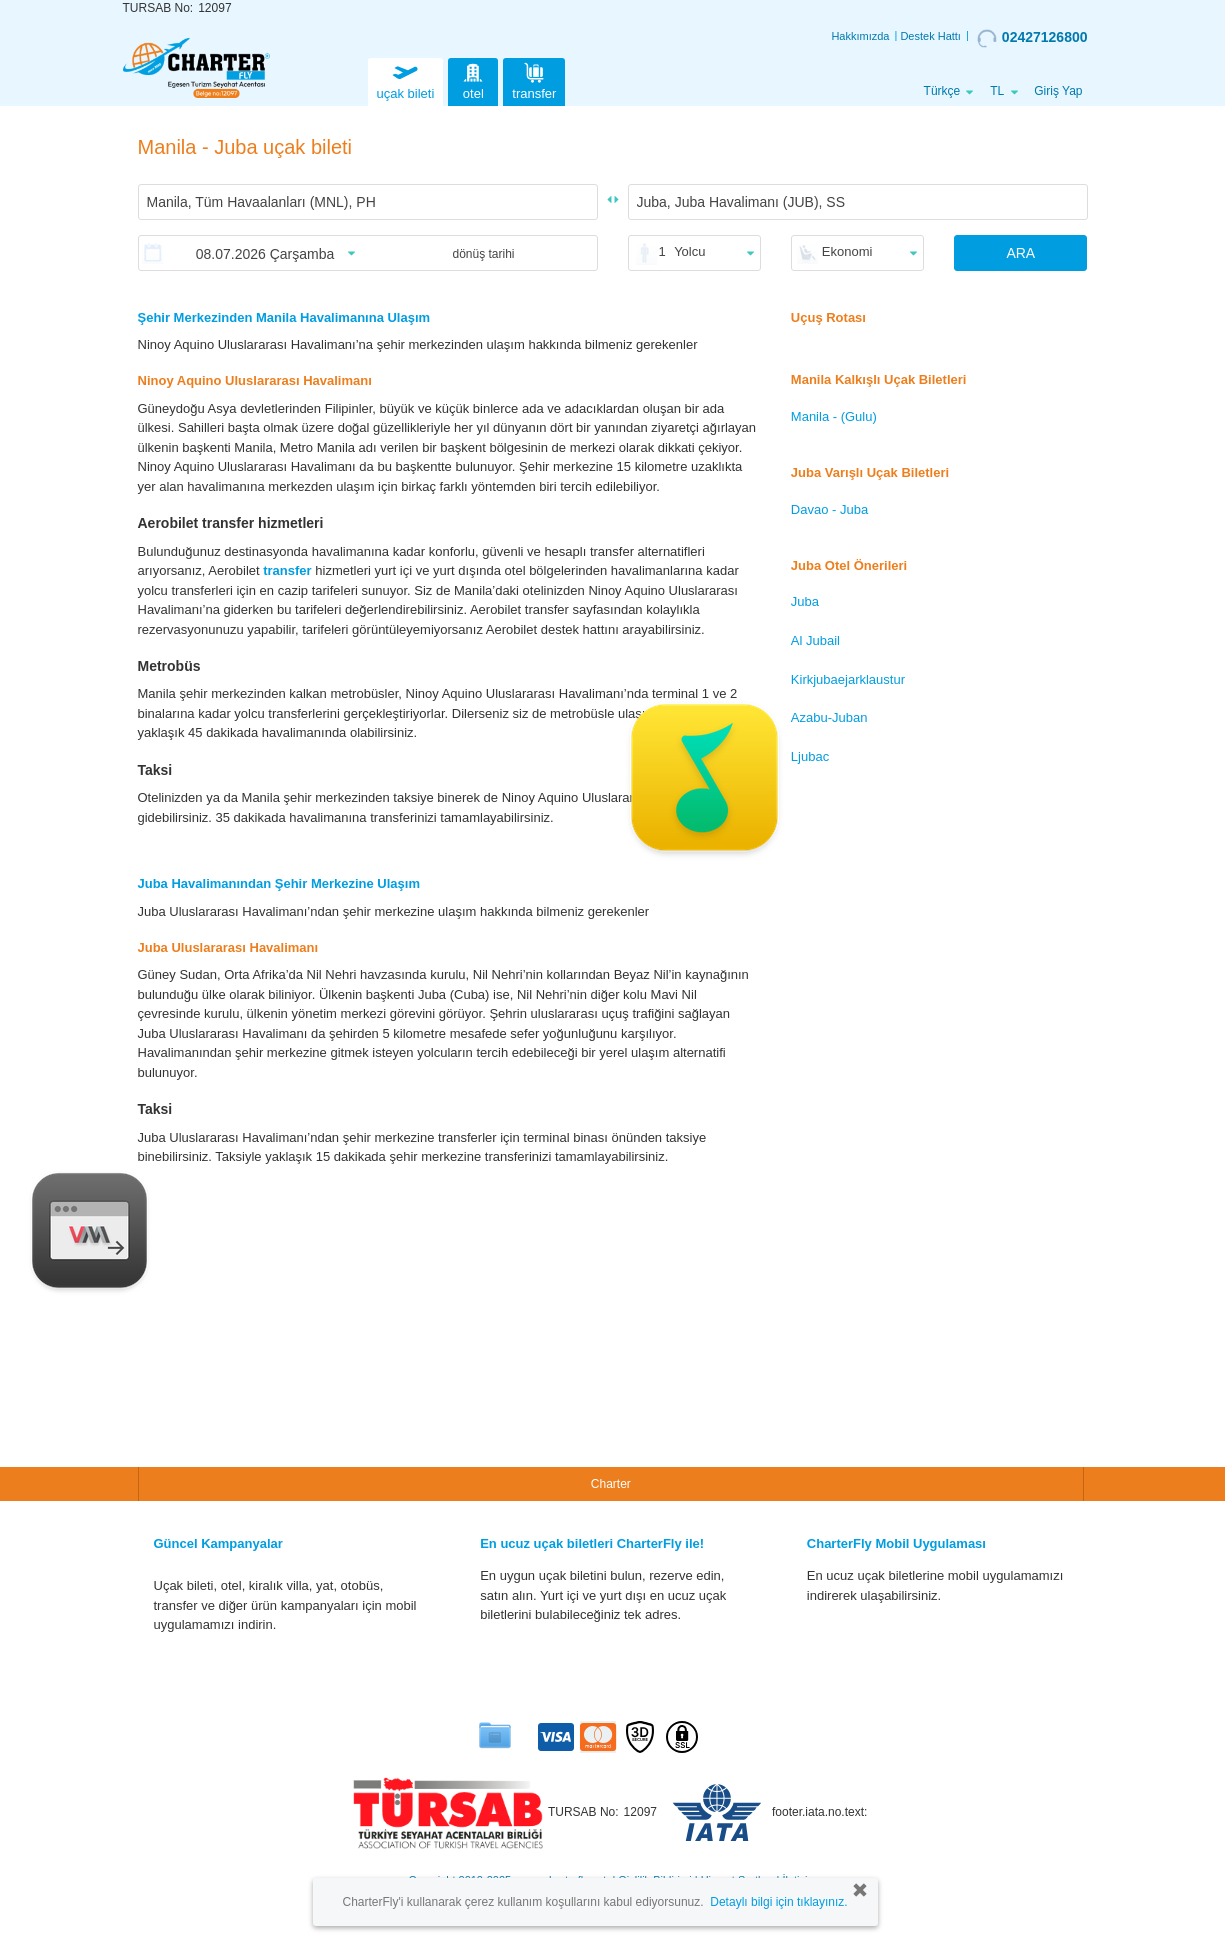 The image size is (1225, 1936). What do you see at coordinates (495, 1735) in the screenshot?
I see `open web design projects folder` at bounding box center [495, 1735].